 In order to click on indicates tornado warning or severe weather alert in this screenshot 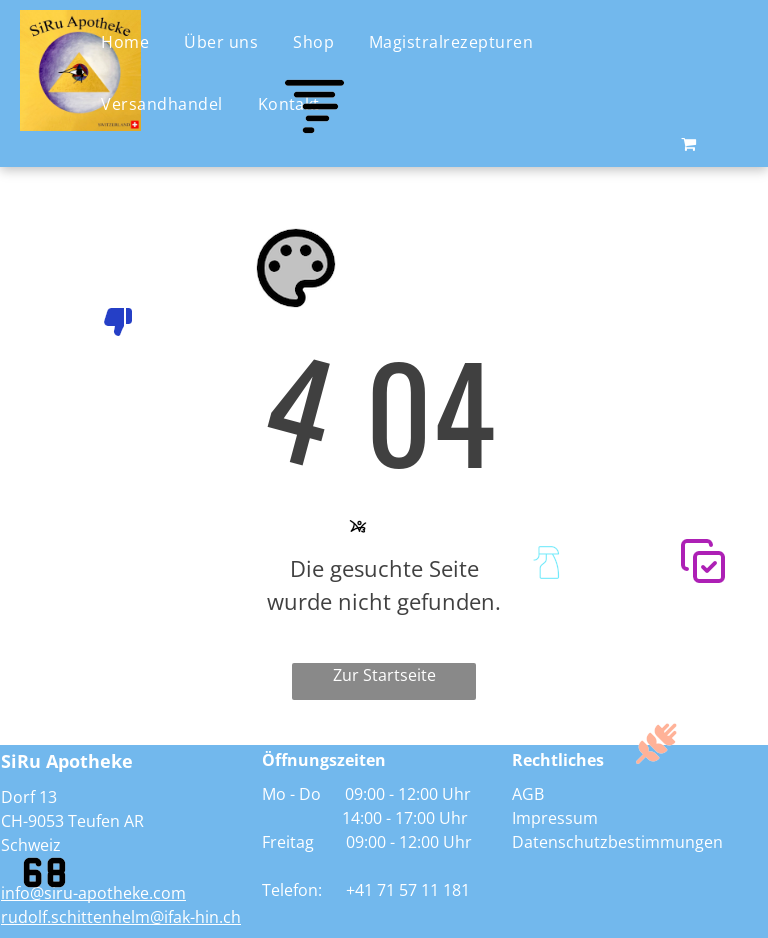, I will do `click(314, 106)`.